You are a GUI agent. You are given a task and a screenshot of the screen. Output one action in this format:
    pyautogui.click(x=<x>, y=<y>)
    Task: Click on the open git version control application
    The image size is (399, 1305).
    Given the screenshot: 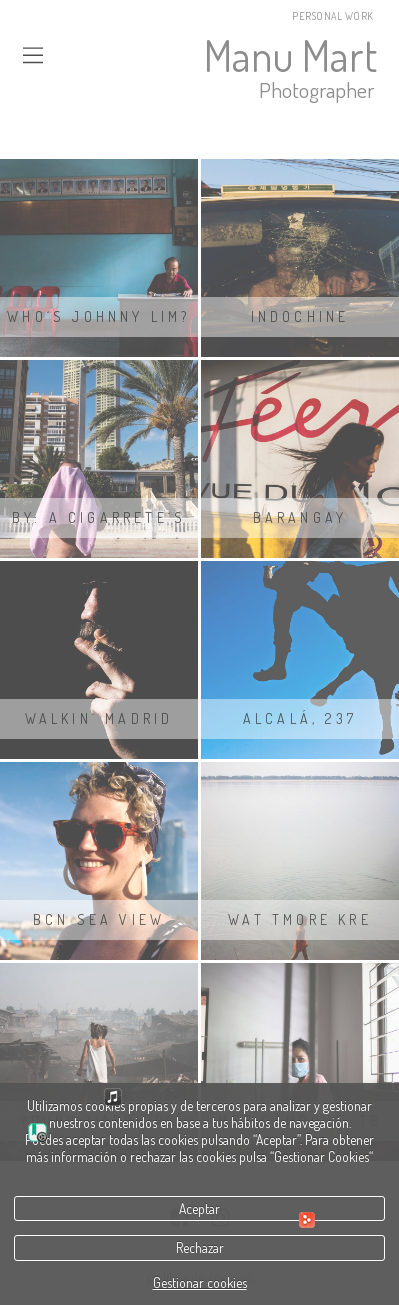 What is the action you would take?
    pyautogui.click(x=307, y=1220)
    